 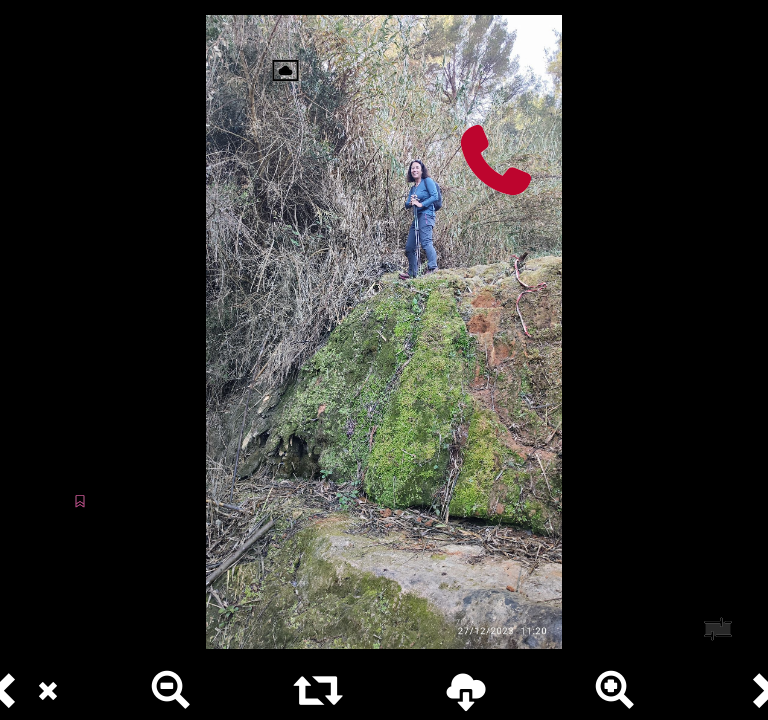 What do you see at coordinates (80, 501) in the screenshot?
I see `save this item for later` at bounding box center [80, 501].